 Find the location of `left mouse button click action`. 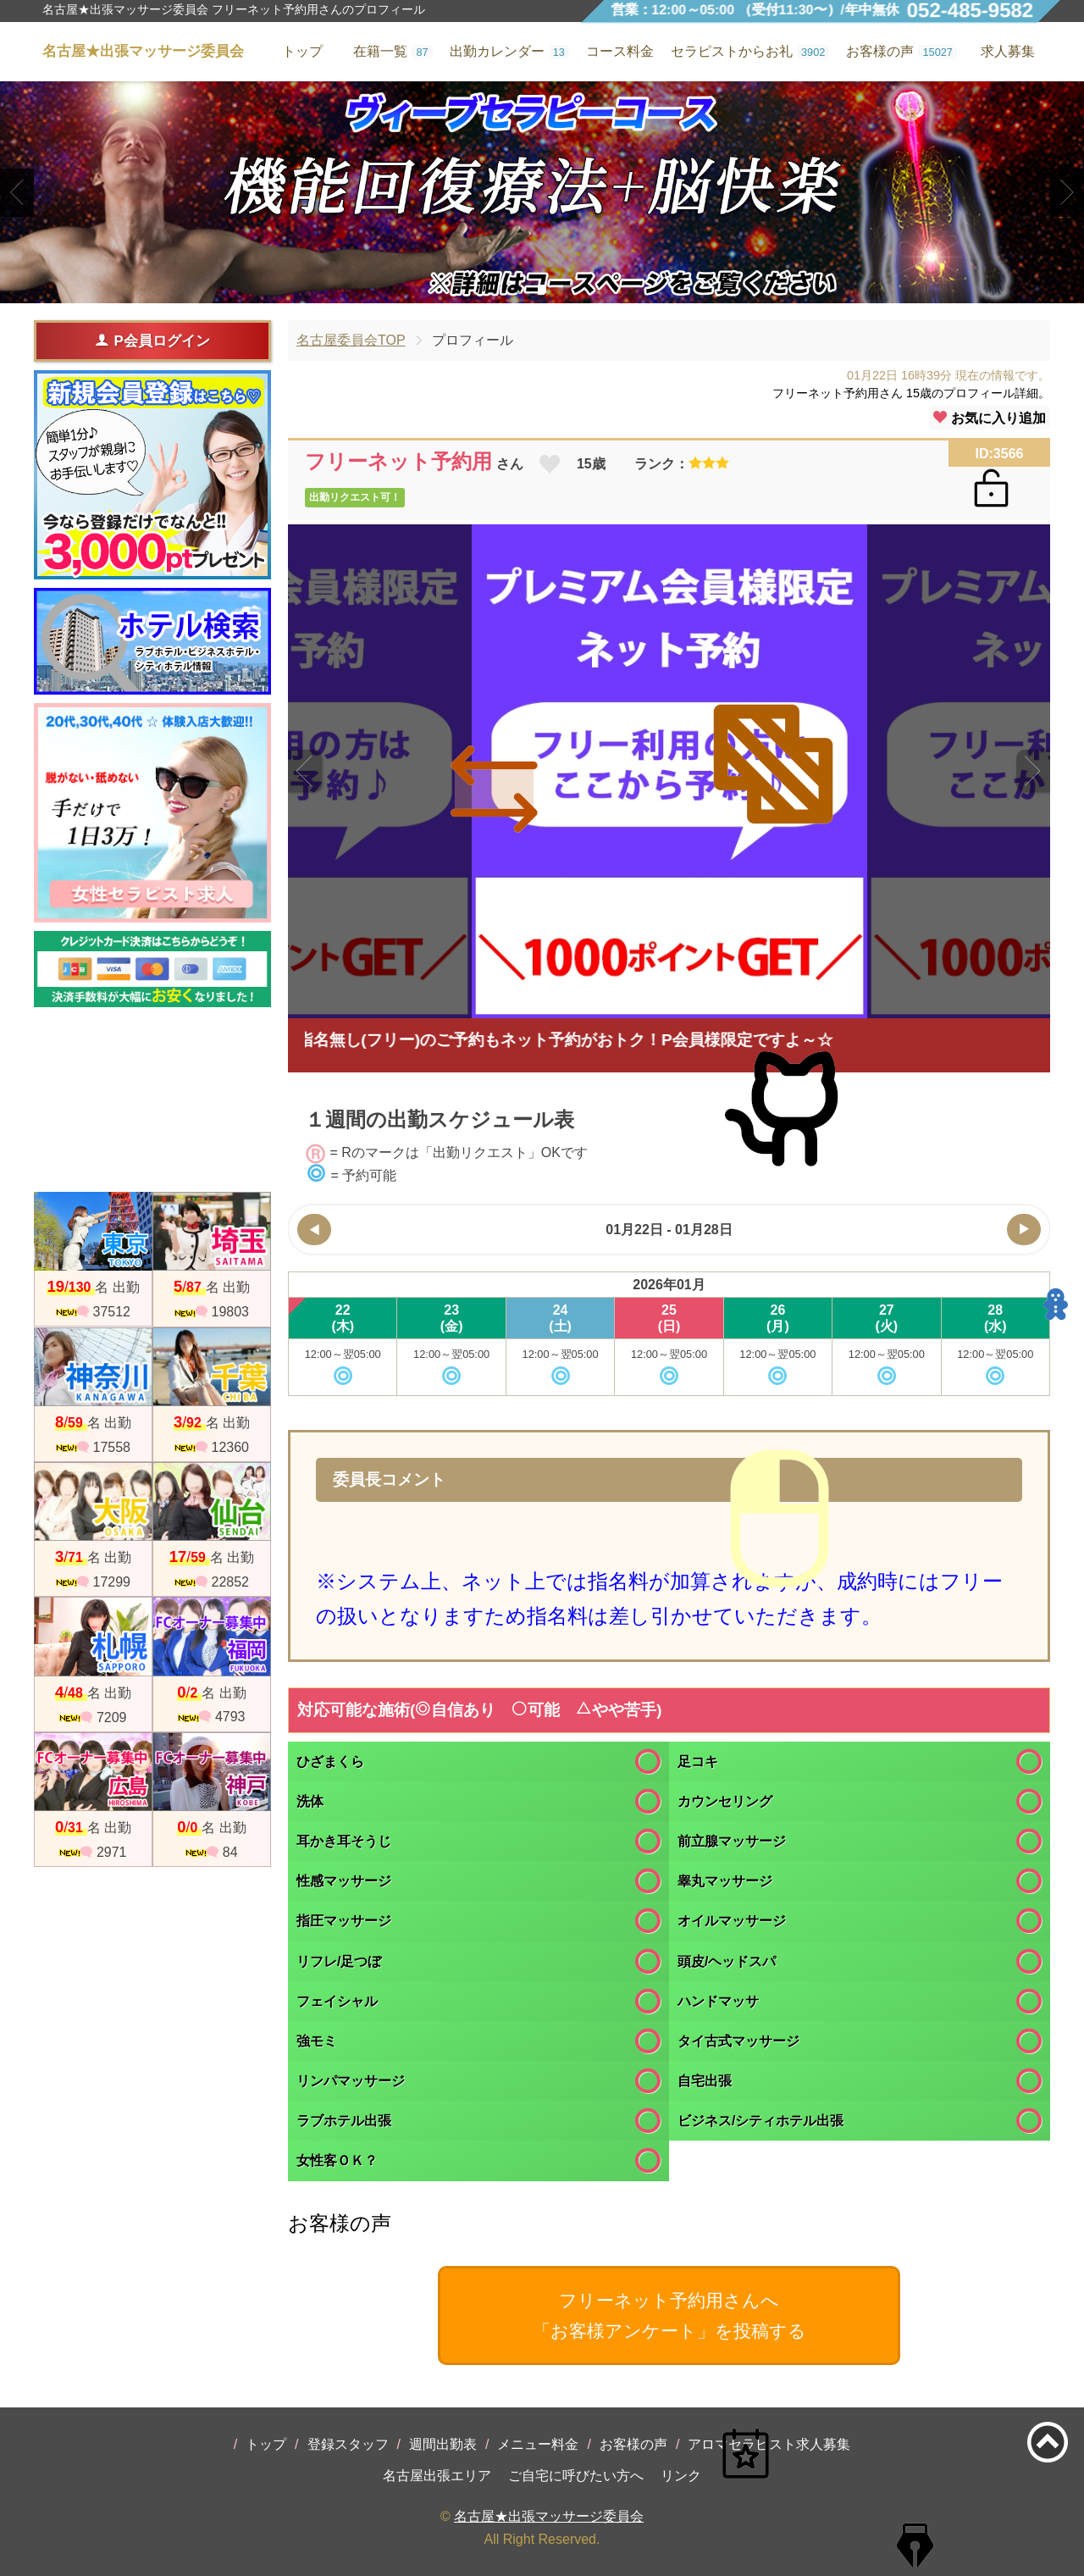

left mouse button click action is located at coordinates (779, 1518).